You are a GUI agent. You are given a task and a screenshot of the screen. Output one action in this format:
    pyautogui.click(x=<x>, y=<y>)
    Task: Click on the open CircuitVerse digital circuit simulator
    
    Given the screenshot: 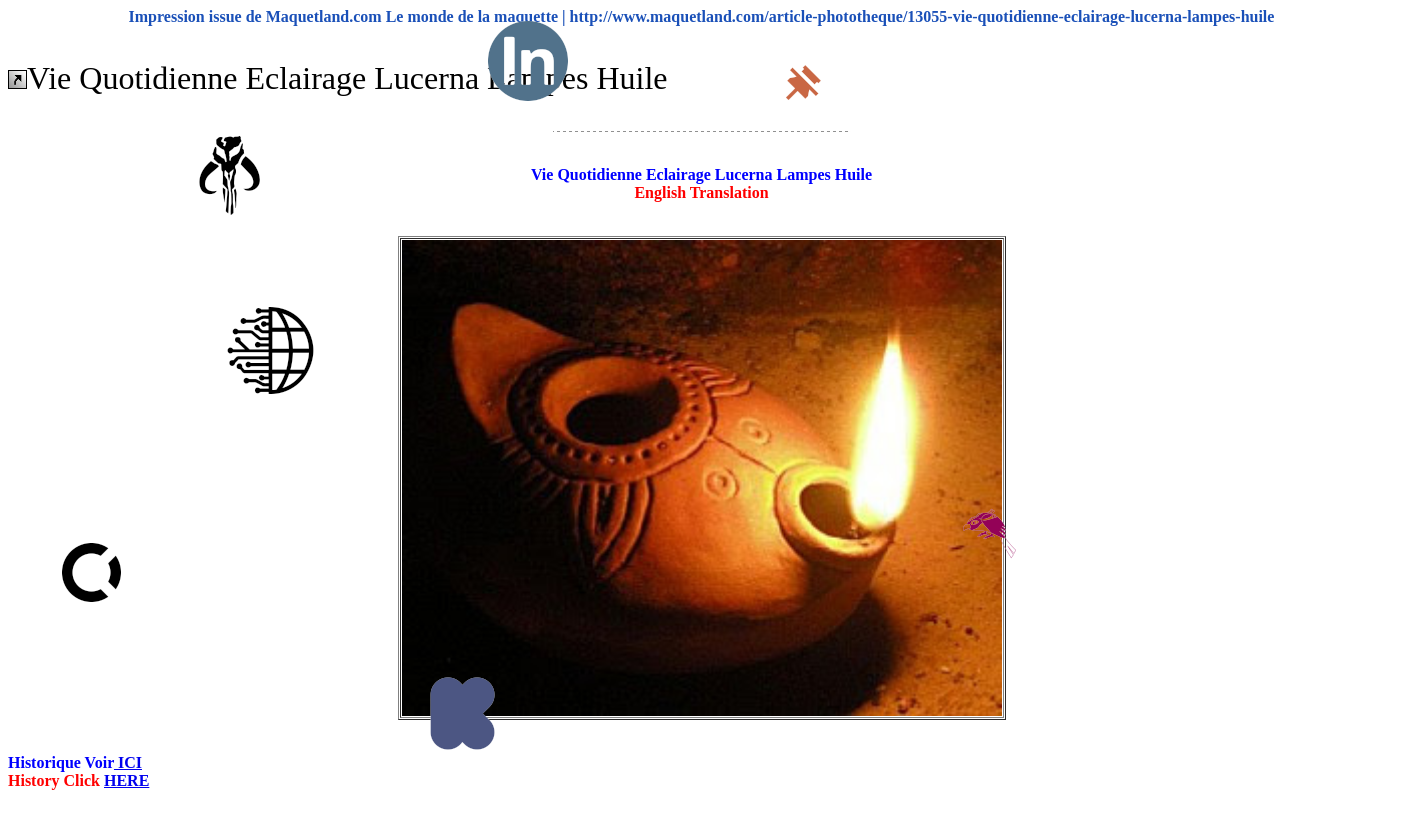 What is the action you would take?
    pyautogui.click(x=270, y=350)
    